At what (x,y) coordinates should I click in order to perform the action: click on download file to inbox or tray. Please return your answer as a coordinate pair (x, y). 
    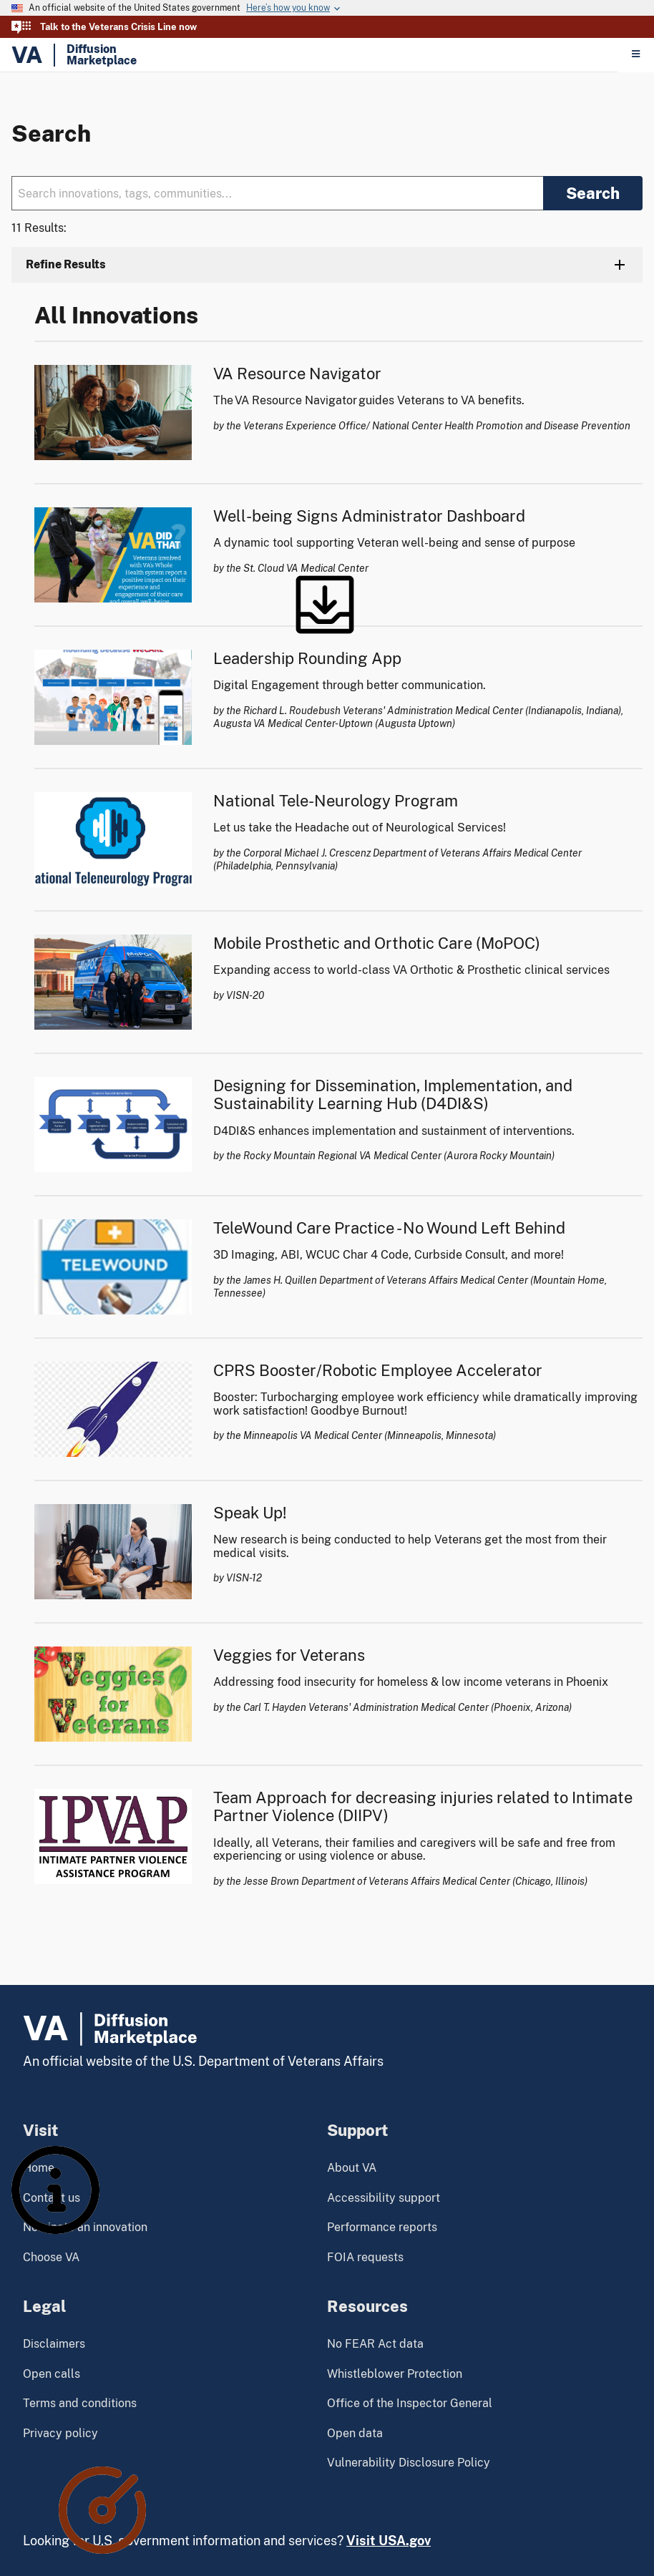
    Looking at the image, I should click on (325, 605).